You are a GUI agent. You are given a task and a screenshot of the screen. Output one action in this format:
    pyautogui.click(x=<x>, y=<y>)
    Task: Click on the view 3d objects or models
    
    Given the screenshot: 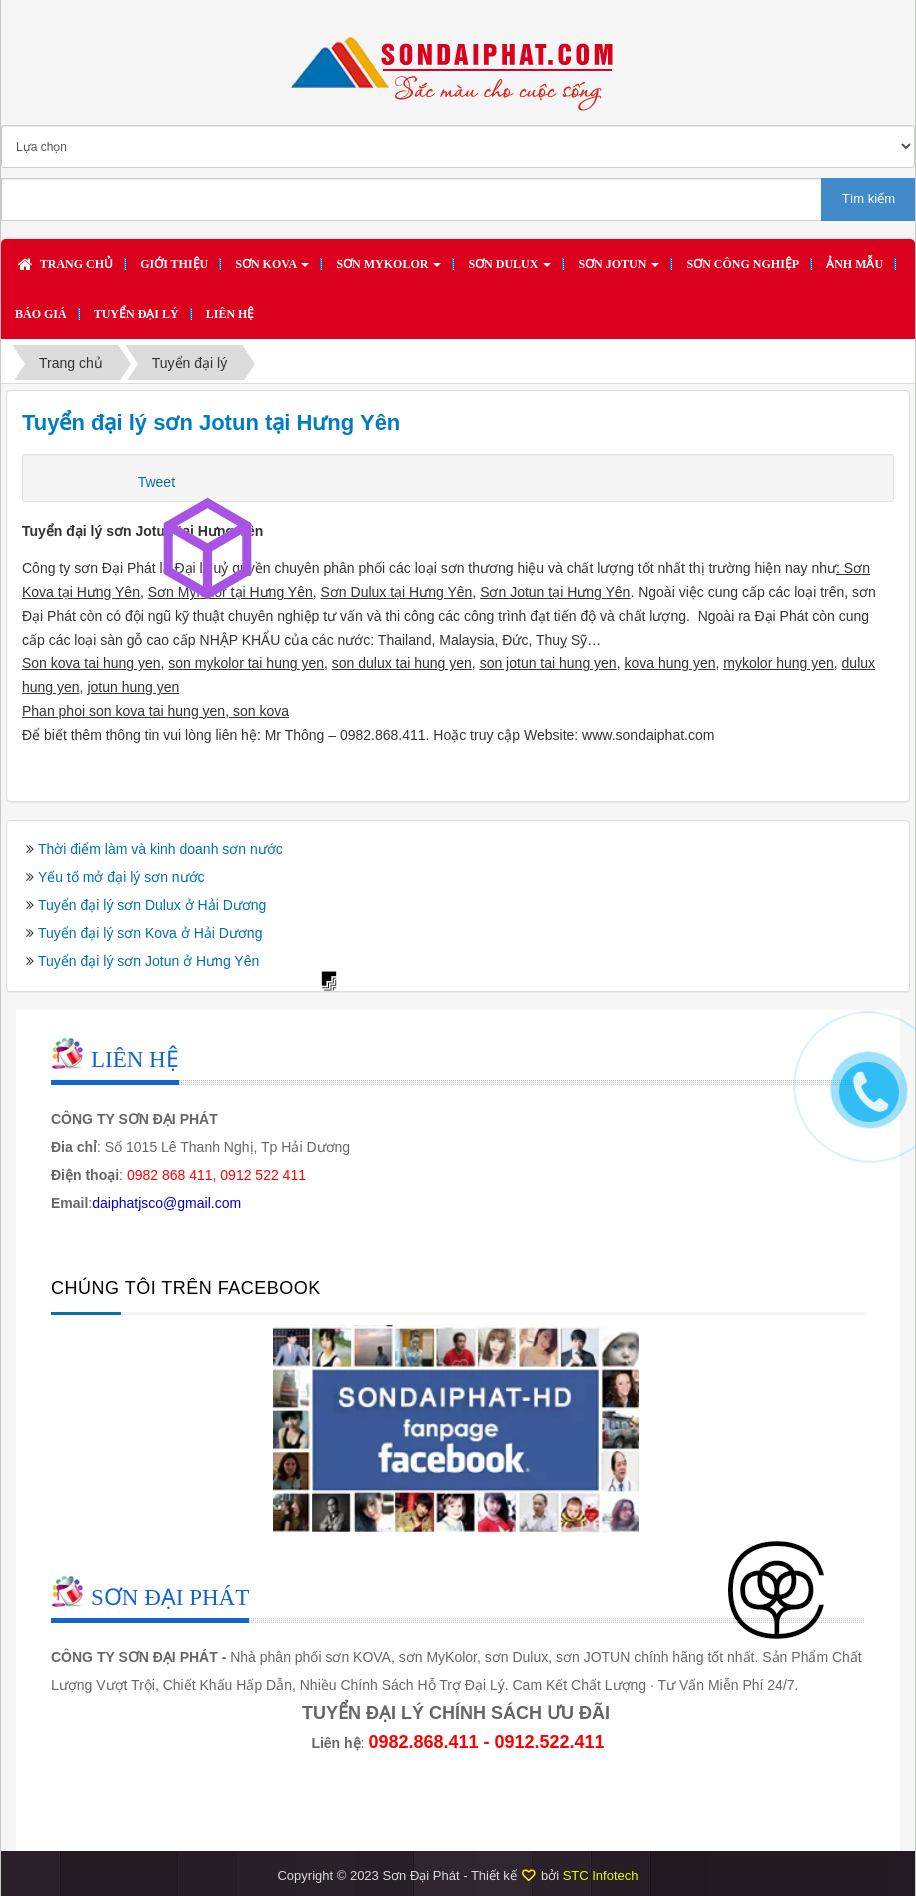 What is the action you would take?
    pyautogui.click(x=207, y=548)
    